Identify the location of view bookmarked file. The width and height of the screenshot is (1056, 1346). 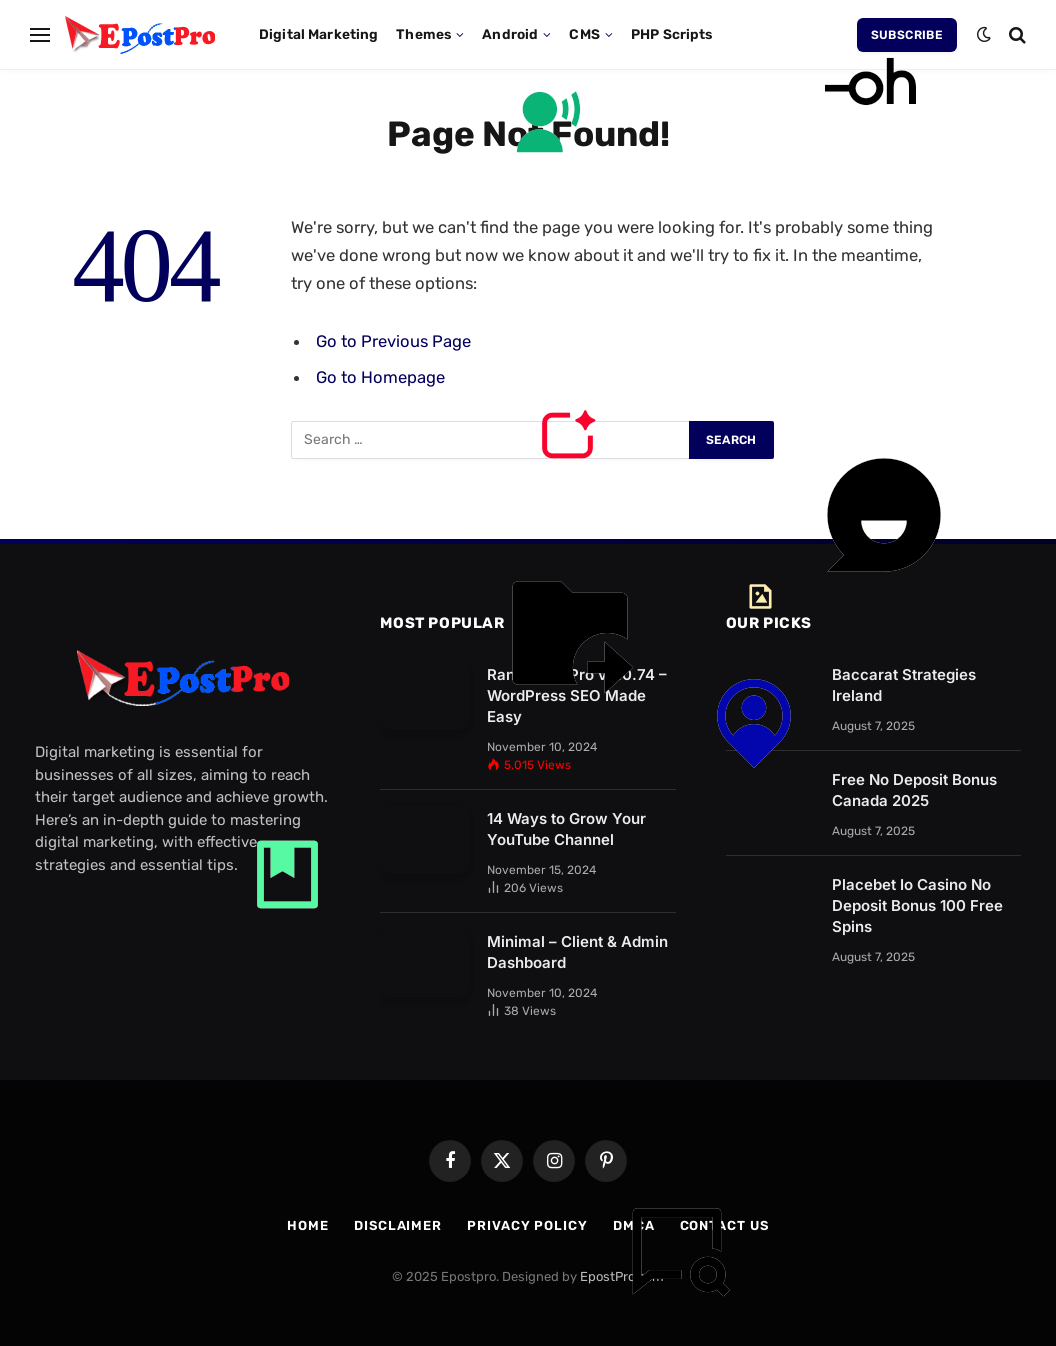
(287, 874).